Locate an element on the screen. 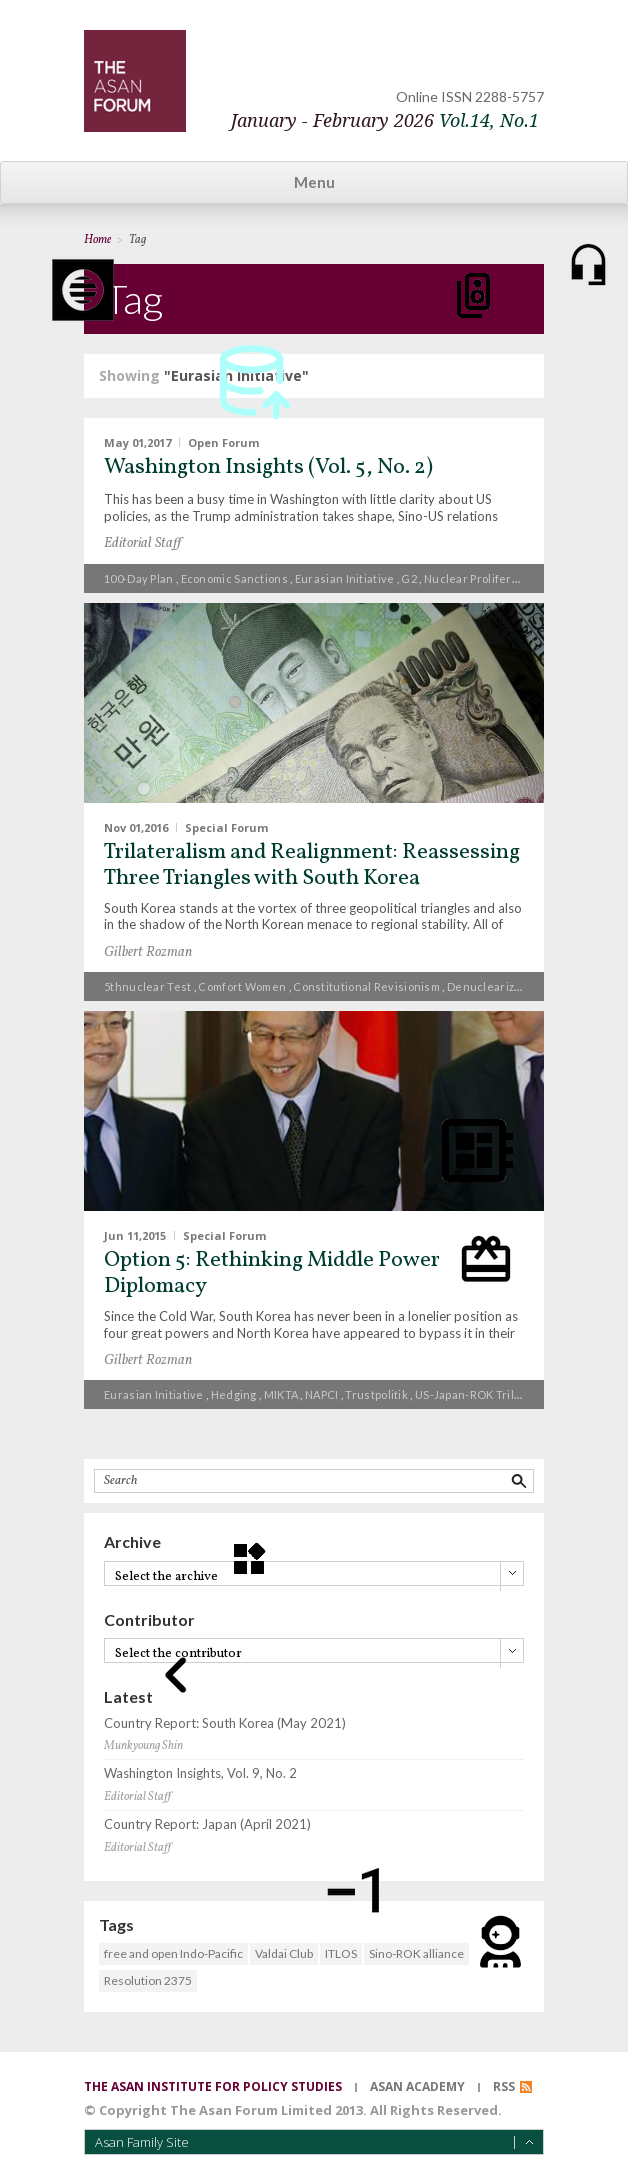  decrease exposure by one stop in photo editing is located at coordinates (355, 1892).